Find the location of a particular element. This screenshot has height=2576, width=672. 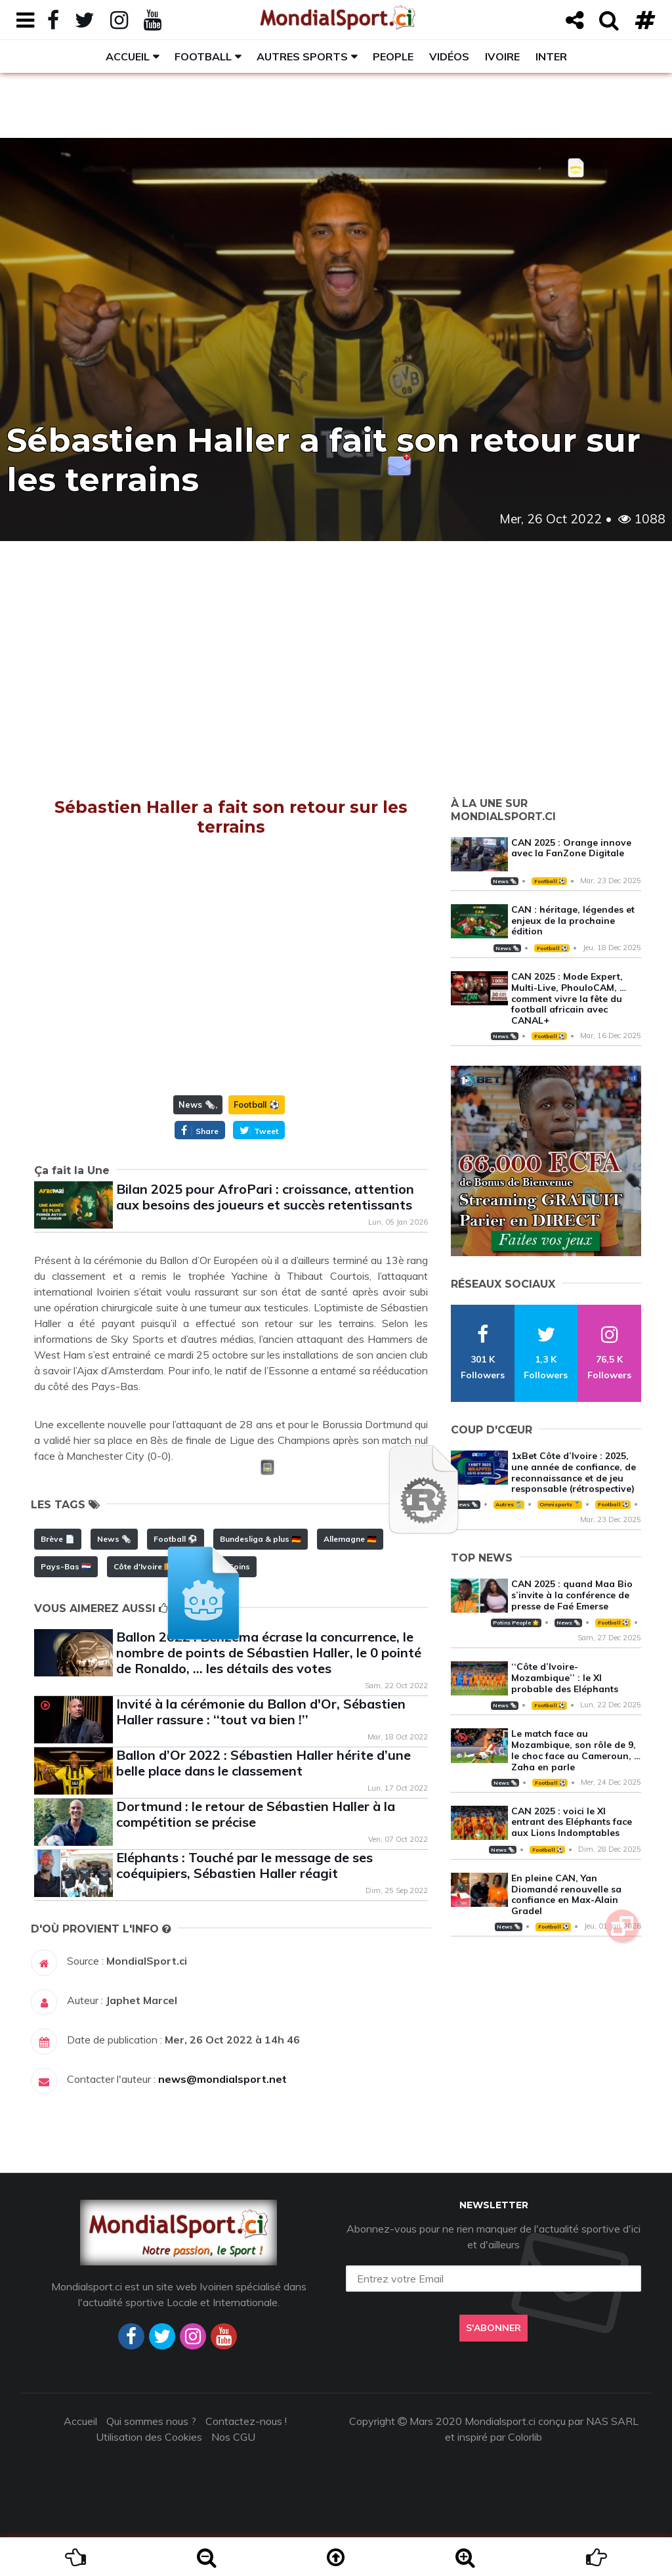

send an email or message is located at coordinates (399, 466).